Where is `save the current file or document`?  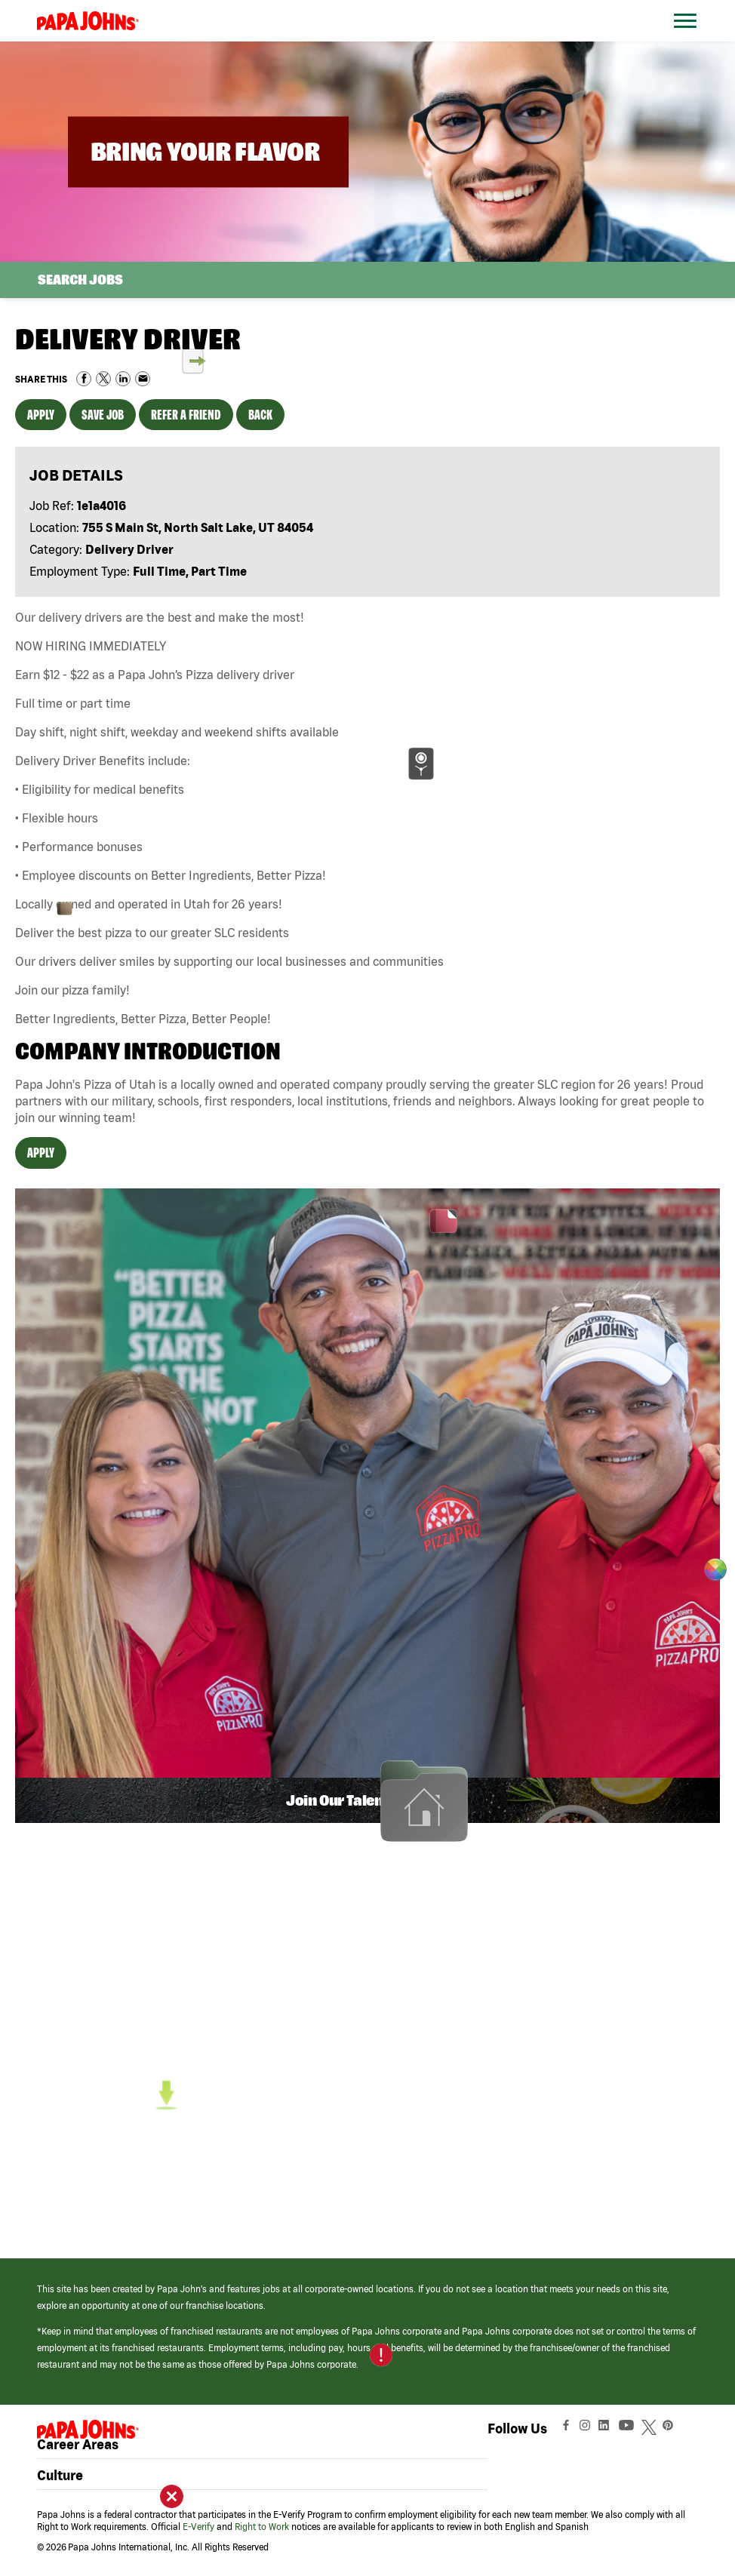 save the current file or document is located at coordinates (166, 2093).